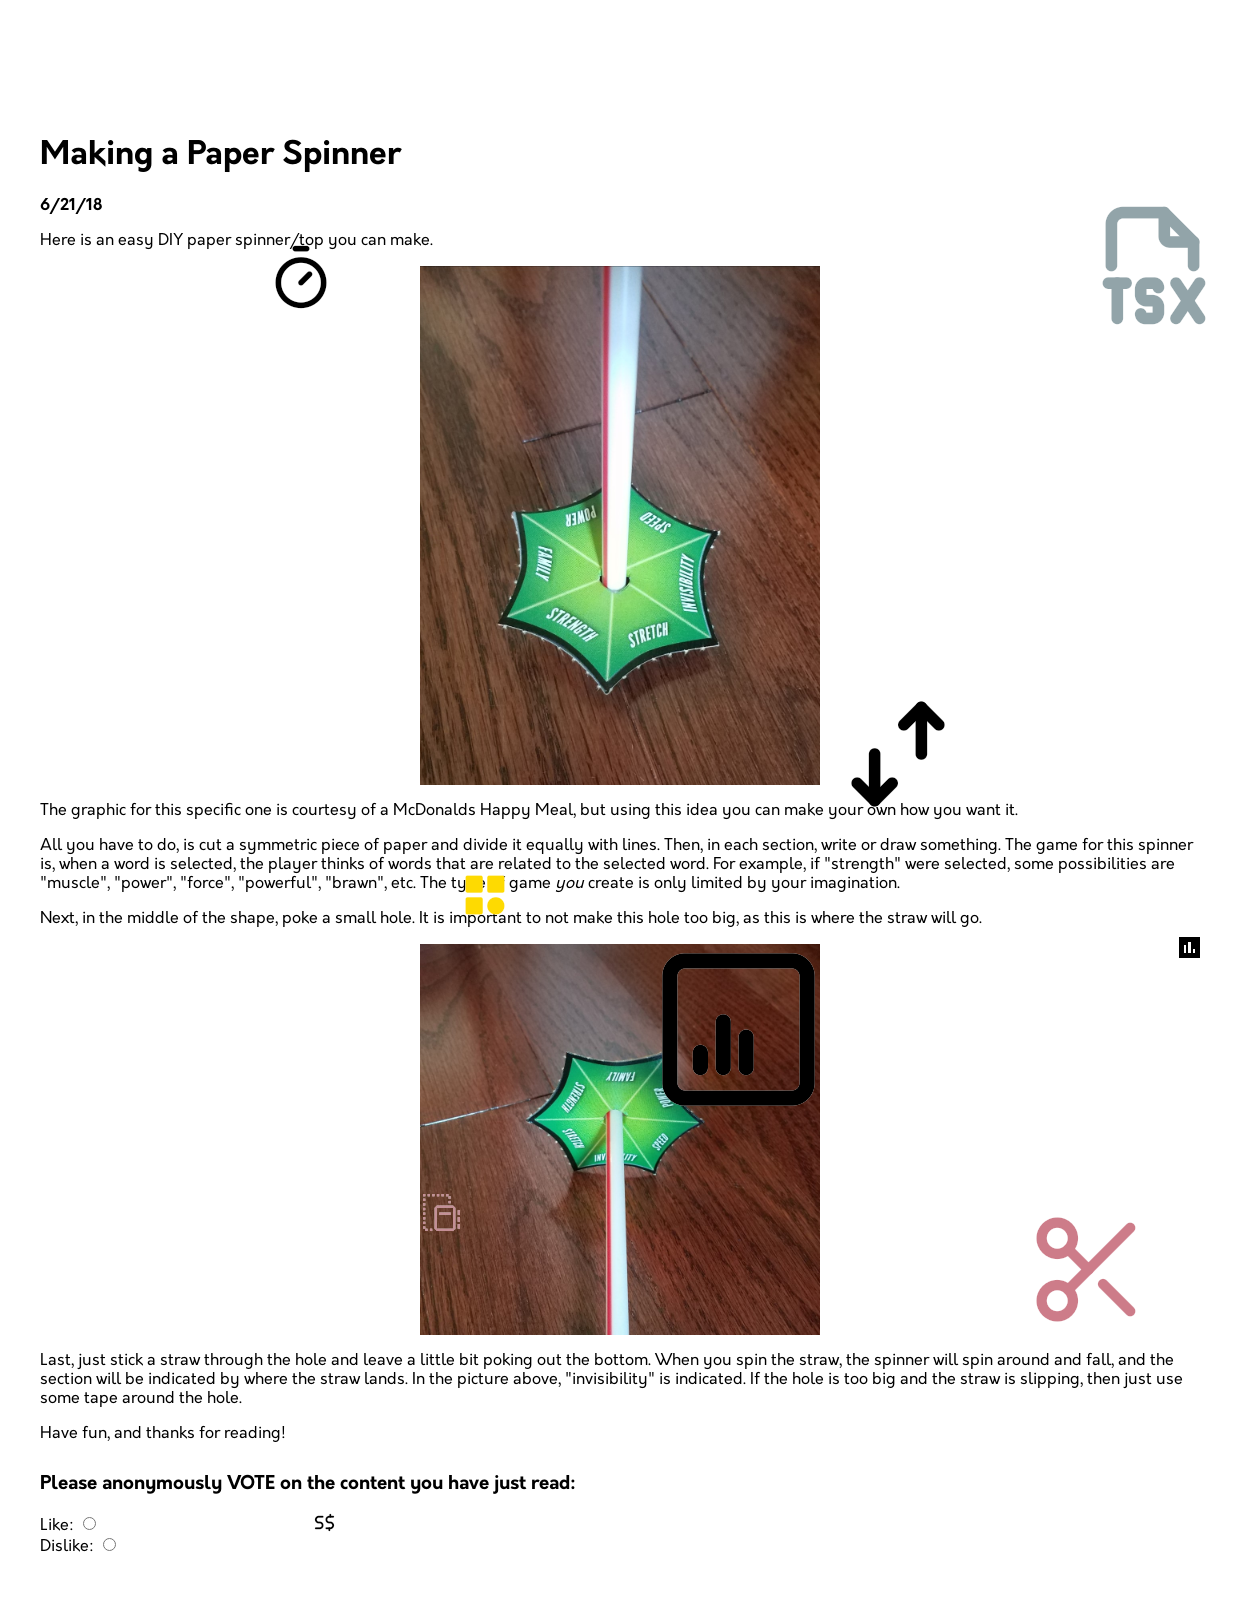  What do you see at coordinates (1189, 947) in the screenshot?
I see `insert a chart or graph into a document` at bounding box center [1189, 947].